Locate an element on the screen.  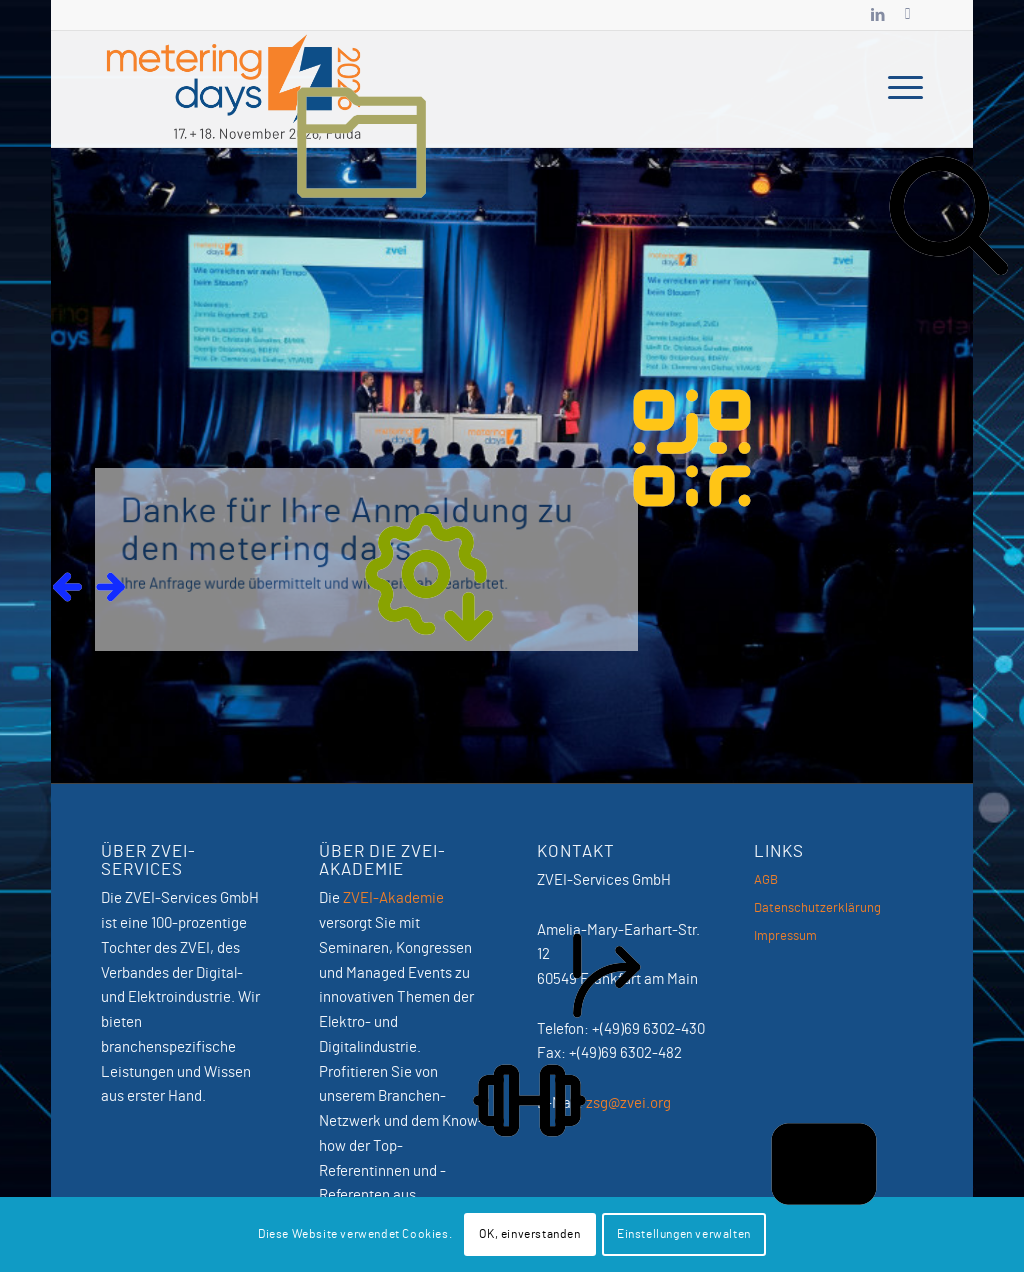
take the next right turn is located at coordinates (602, 975).